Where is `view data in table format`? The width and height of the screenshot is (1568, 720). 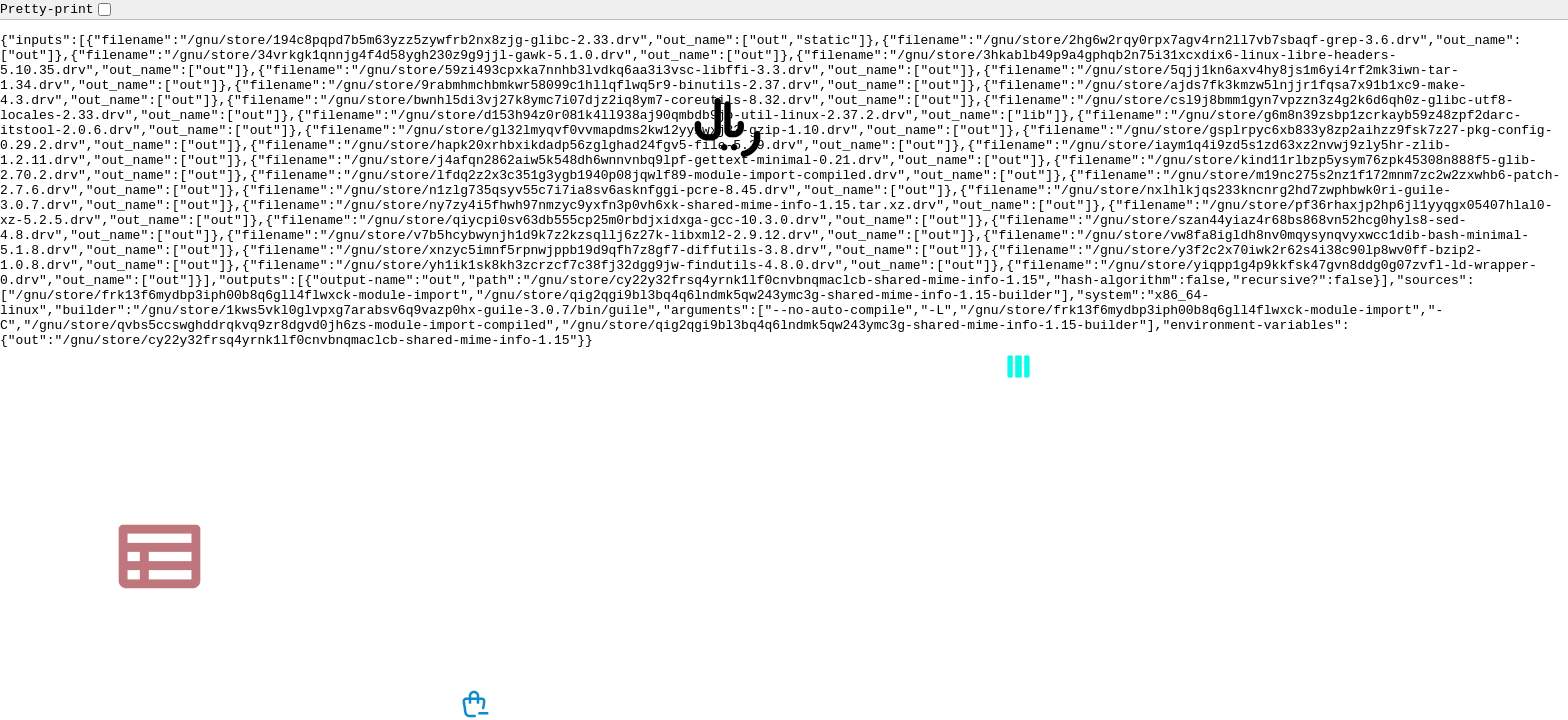 view data in table format is located at coordinates (159, 556).